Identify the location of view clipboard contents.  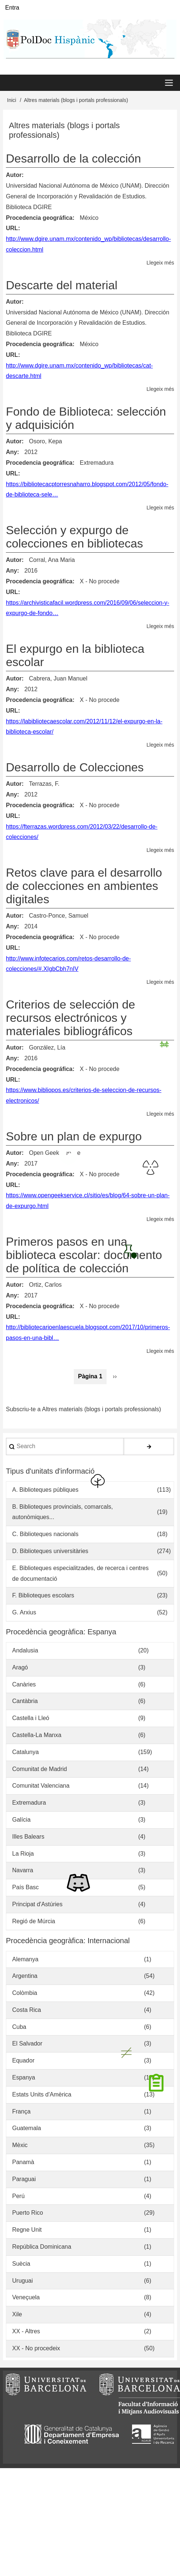
(156, 2083).